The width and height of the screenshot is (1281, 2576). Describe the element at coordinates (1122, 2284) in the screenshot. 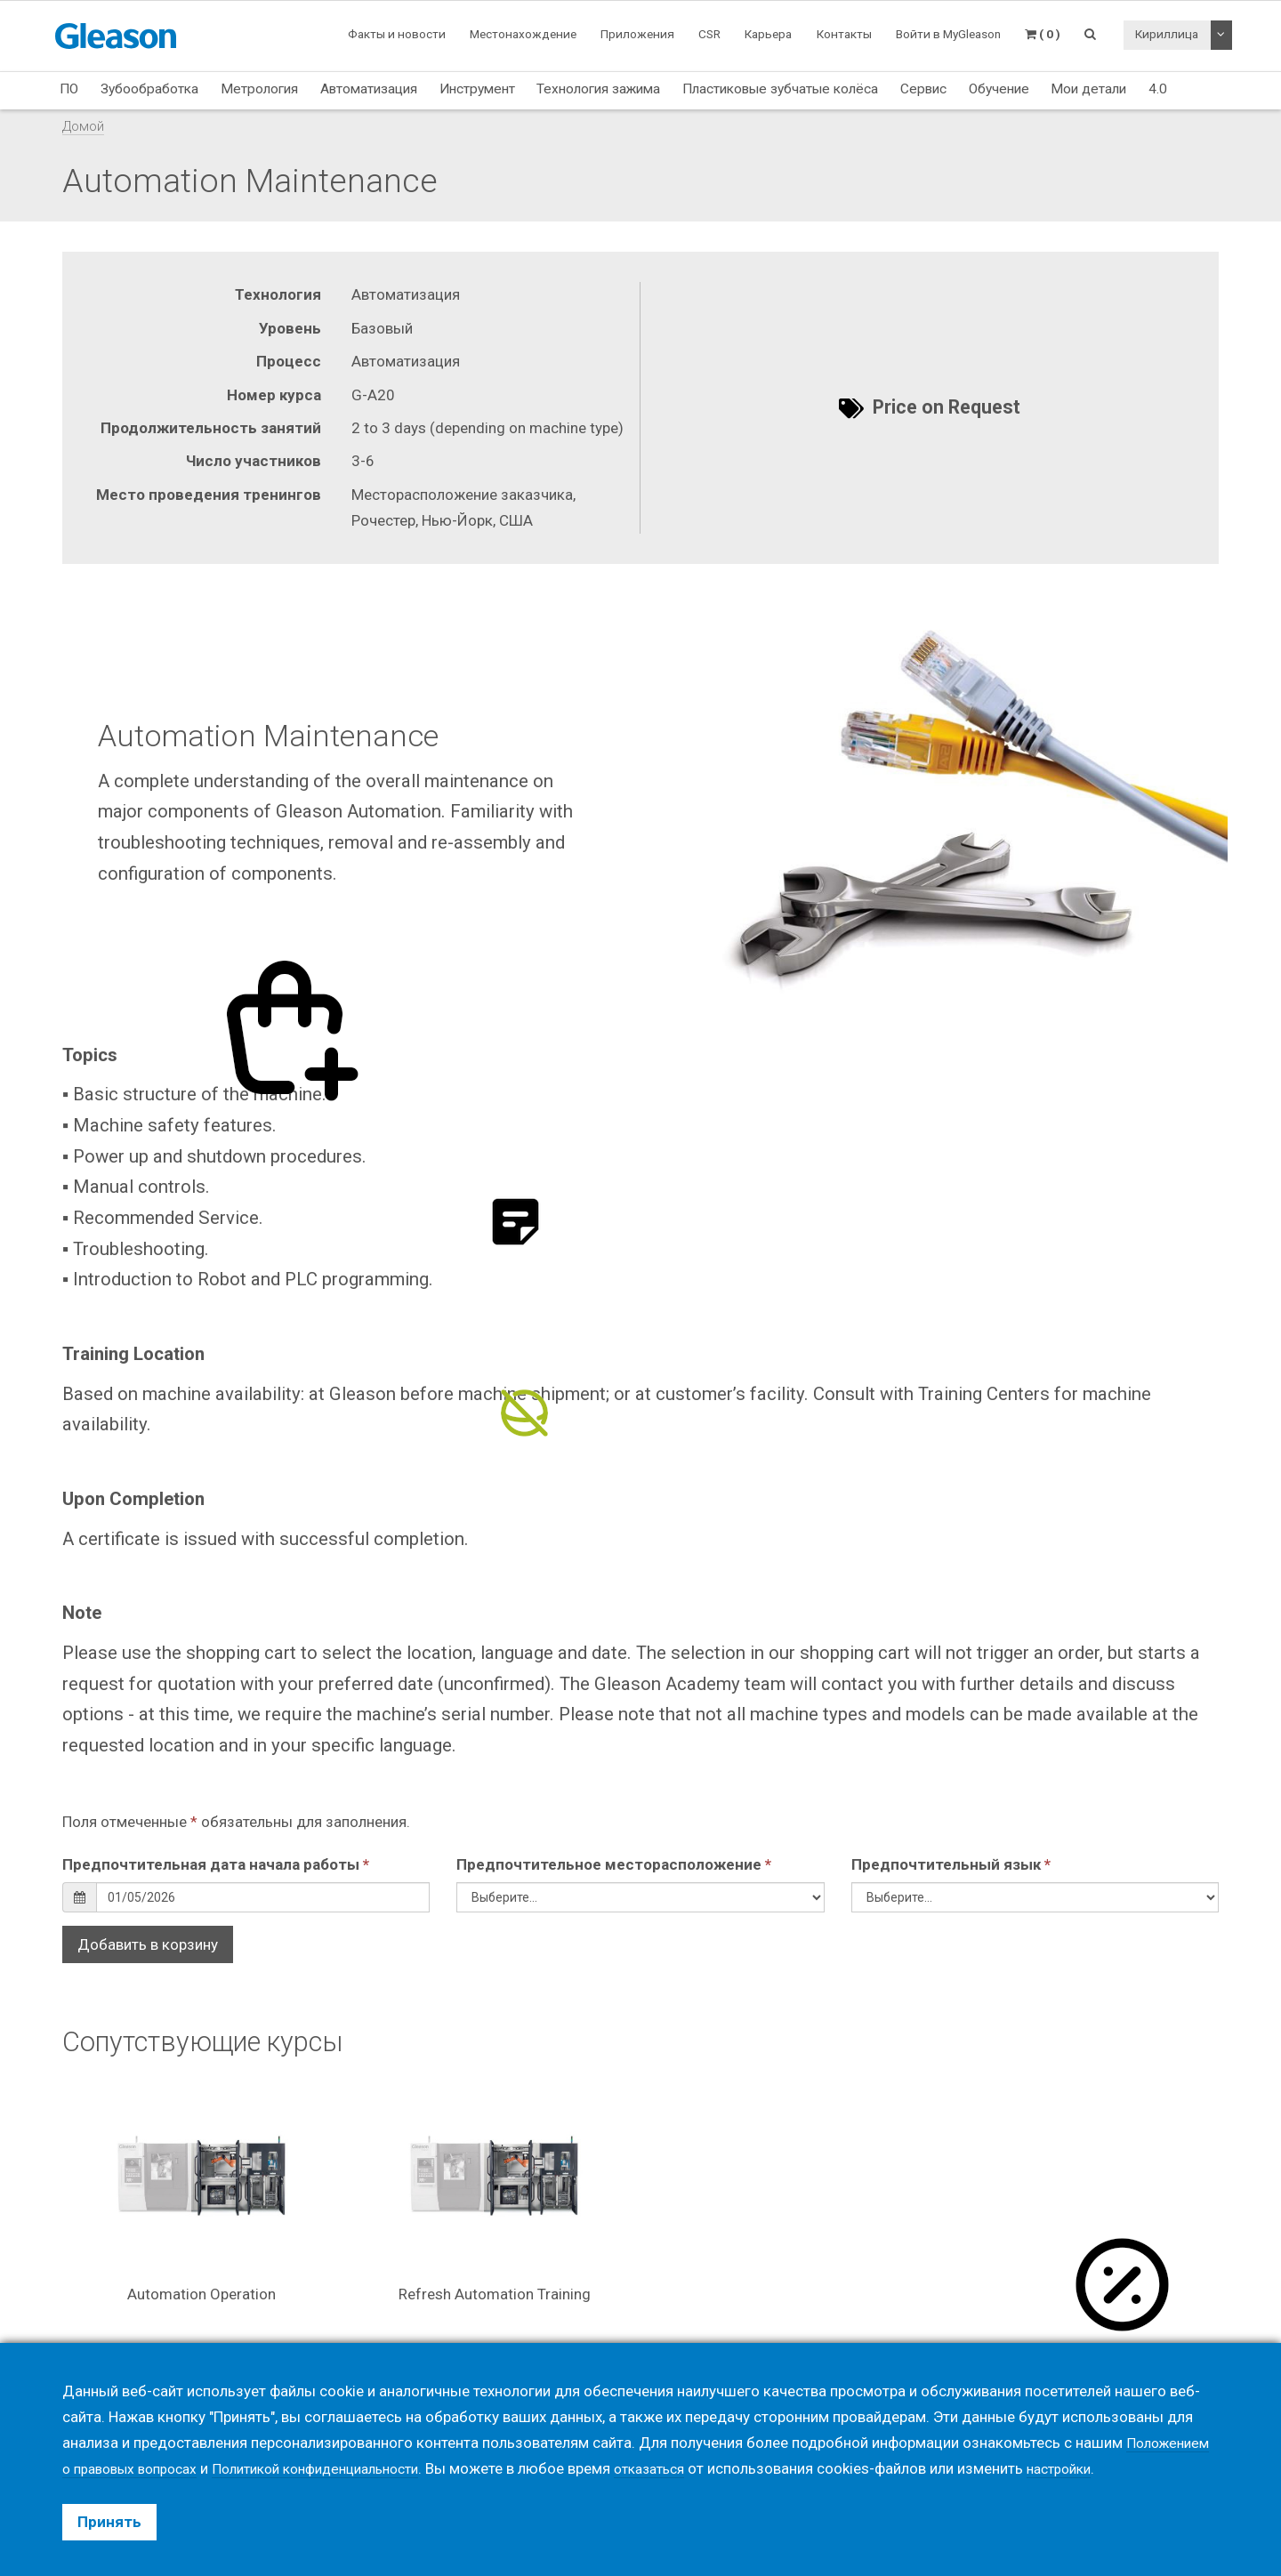

I see `view discount or percentage-based promotion` at that location.